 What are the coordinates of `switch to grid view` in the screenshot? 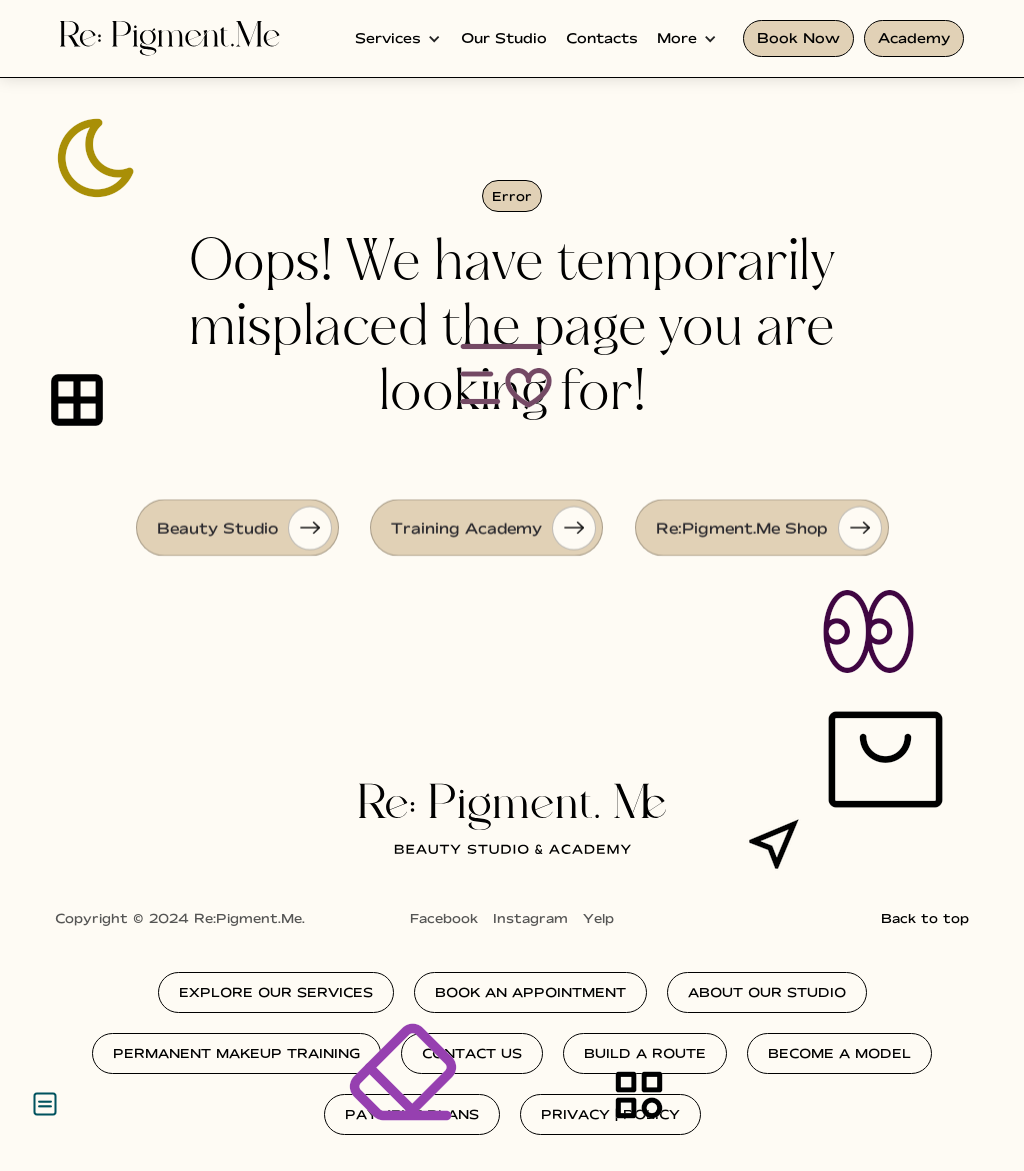 It's located at (77, 400).